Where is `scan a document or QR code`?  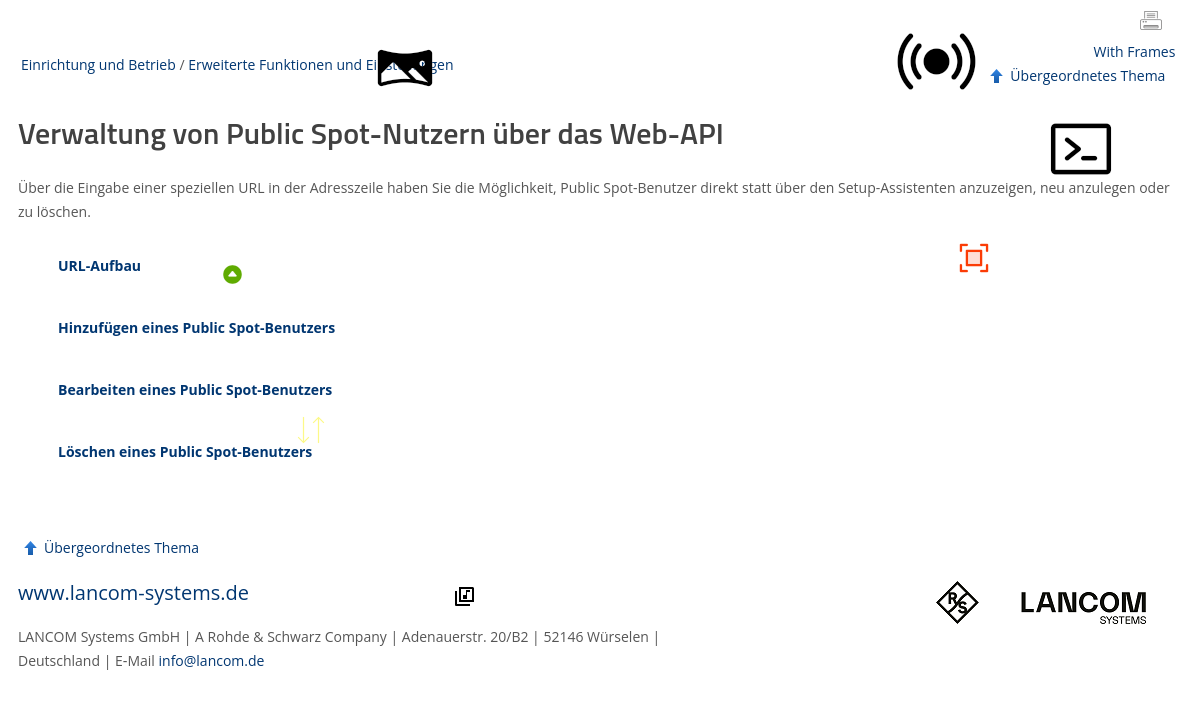 scan a document or QR code is located at coordinates (974, 258).